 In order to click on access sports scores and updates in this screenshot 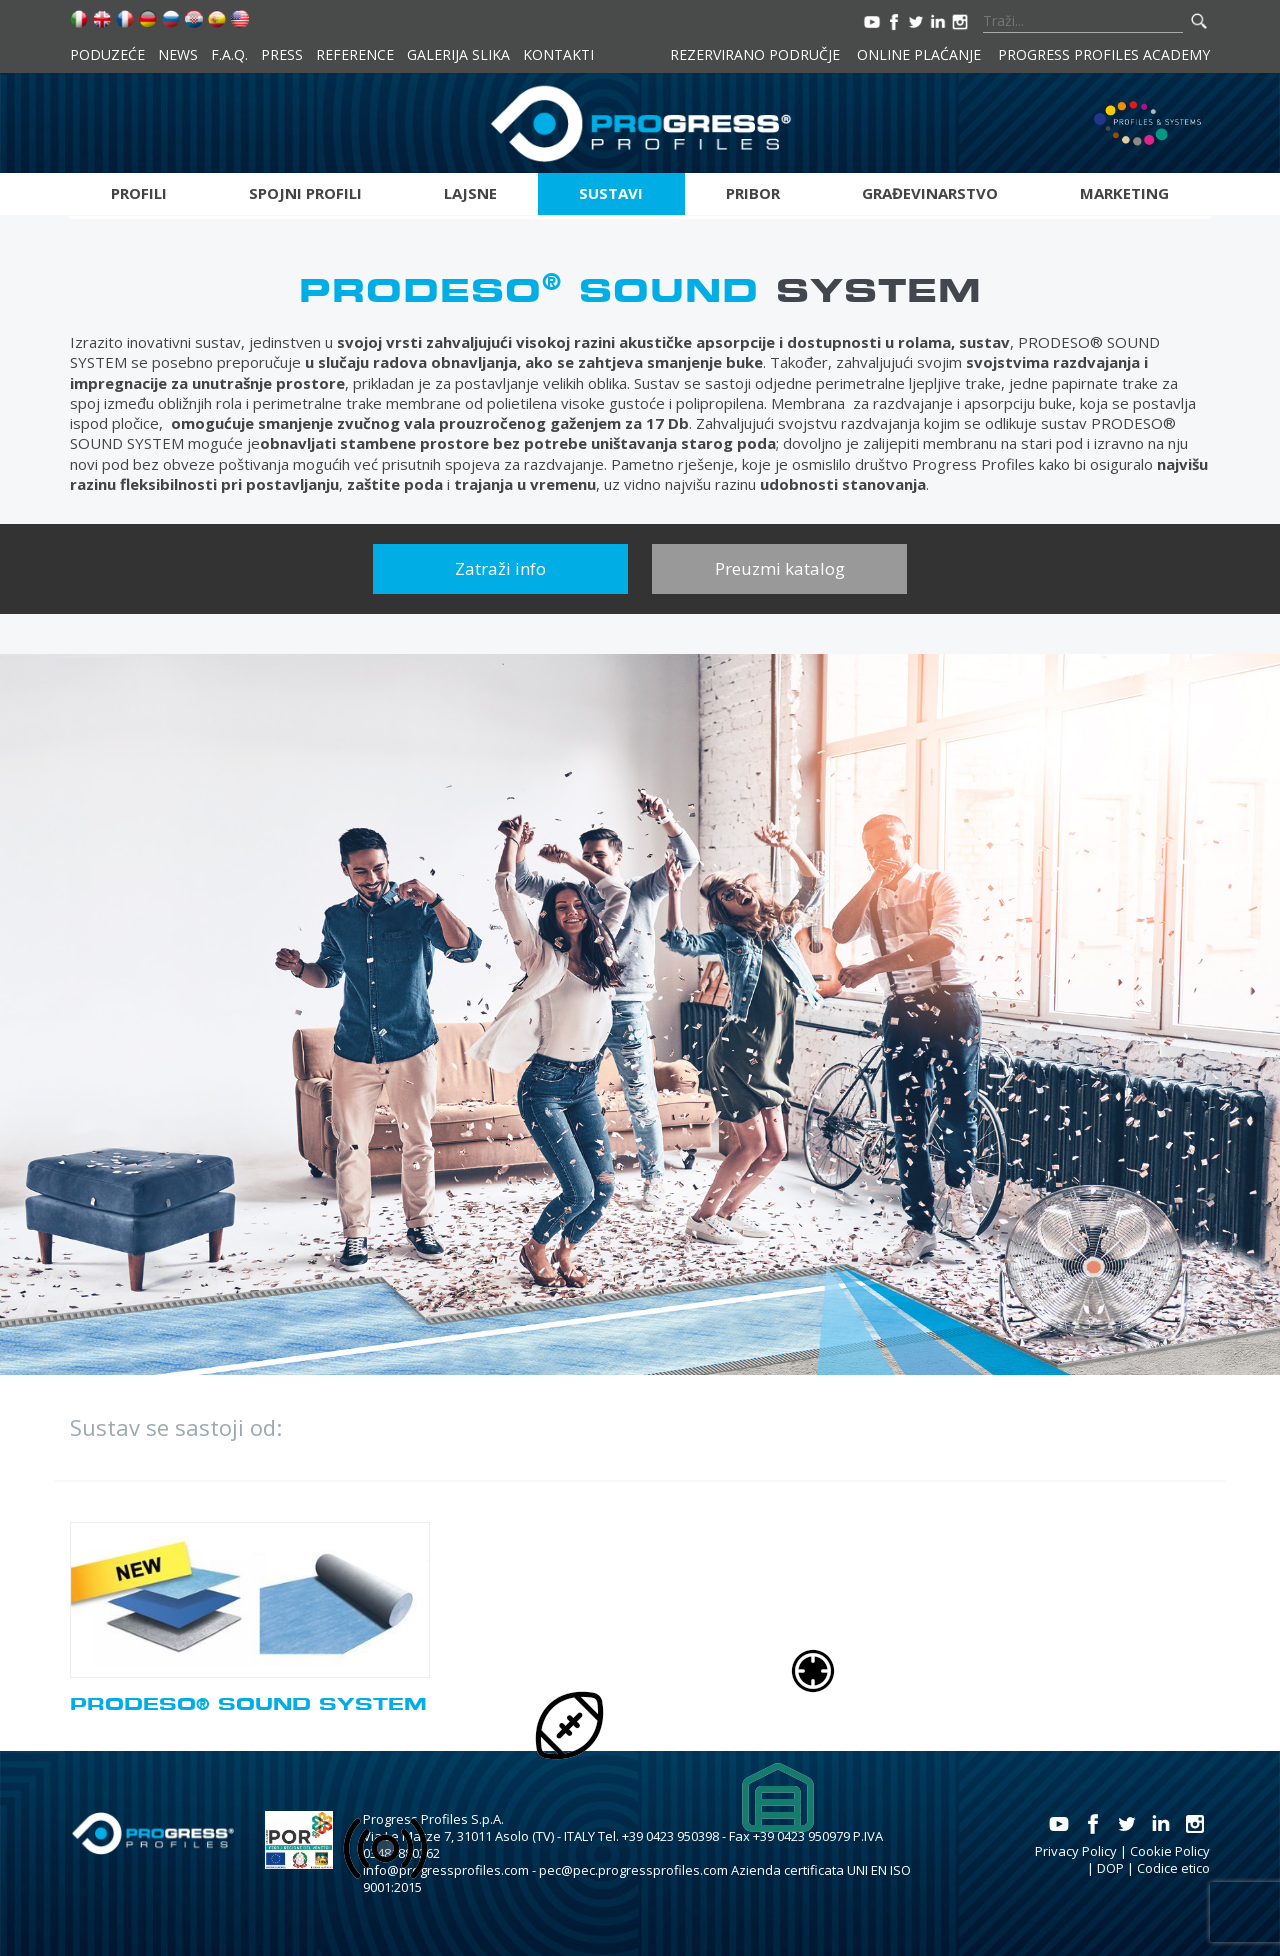, I will do `click(569, 1725)`.